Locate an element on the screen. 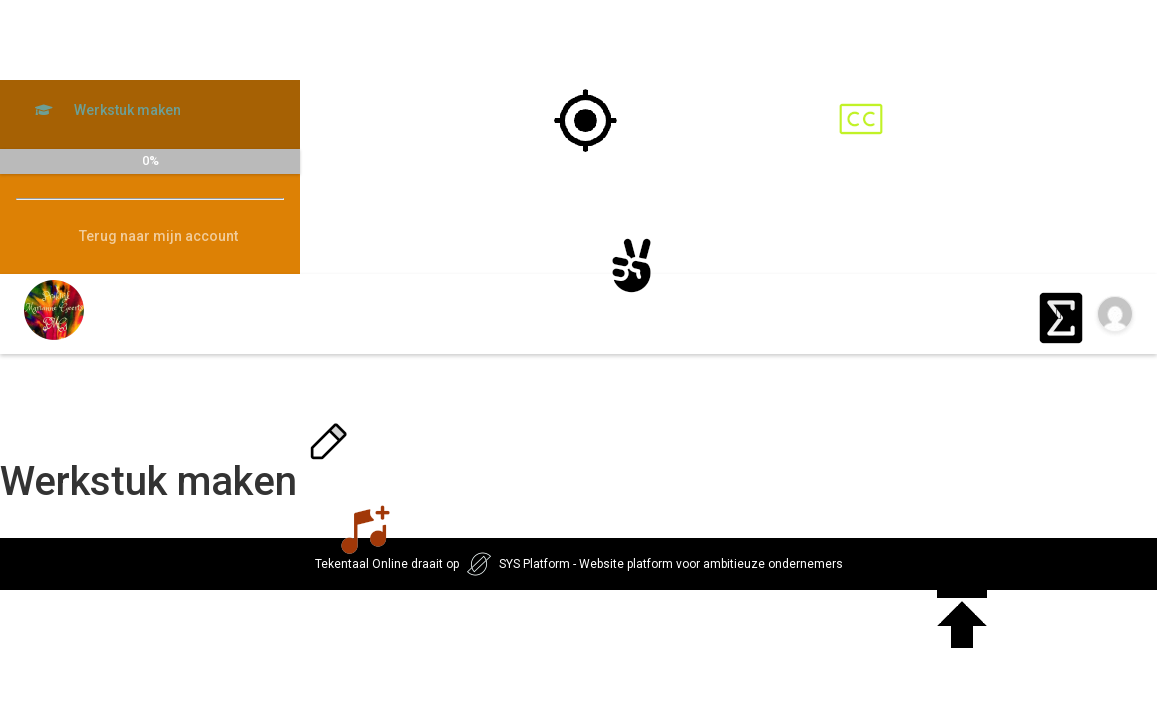 Image resolution: width=1157 pixels, height=720 pixels. center map on your current location is located at coordinates (585, 120).